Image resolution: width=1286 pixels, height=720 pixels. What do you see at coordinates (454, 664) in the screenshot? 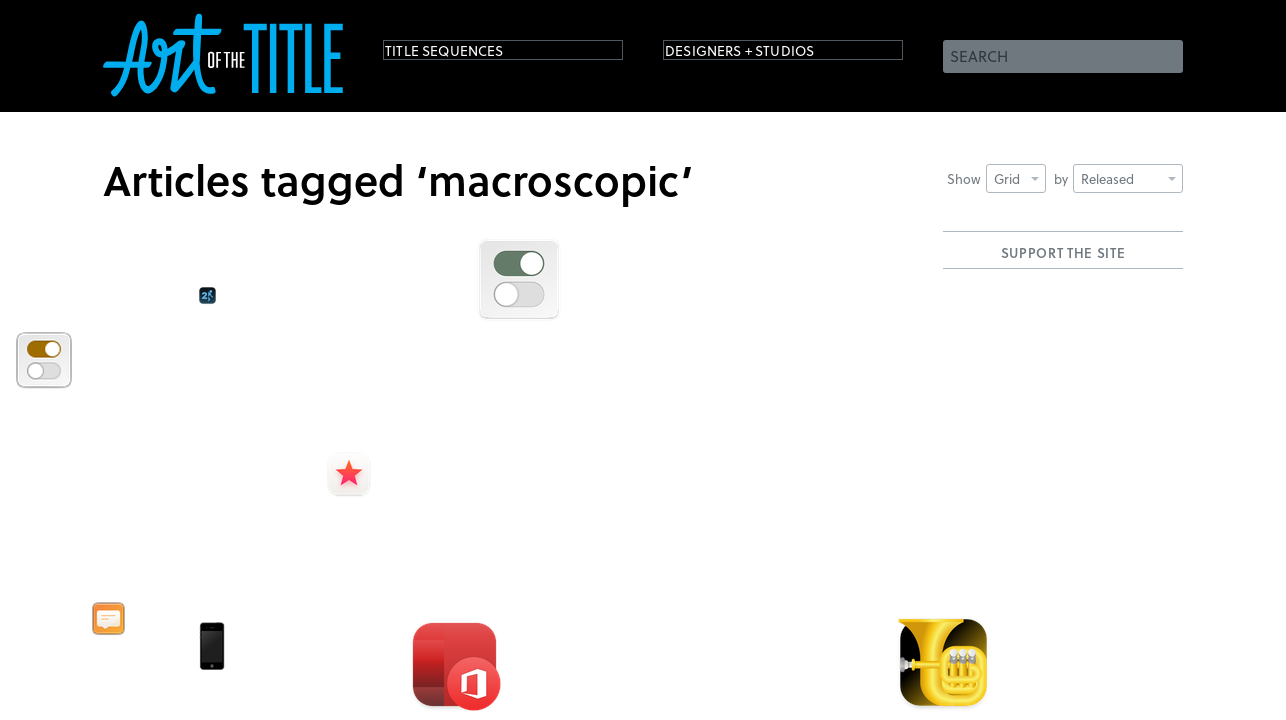
I see `open microsoft office suite` at bounding box center [454, 664].